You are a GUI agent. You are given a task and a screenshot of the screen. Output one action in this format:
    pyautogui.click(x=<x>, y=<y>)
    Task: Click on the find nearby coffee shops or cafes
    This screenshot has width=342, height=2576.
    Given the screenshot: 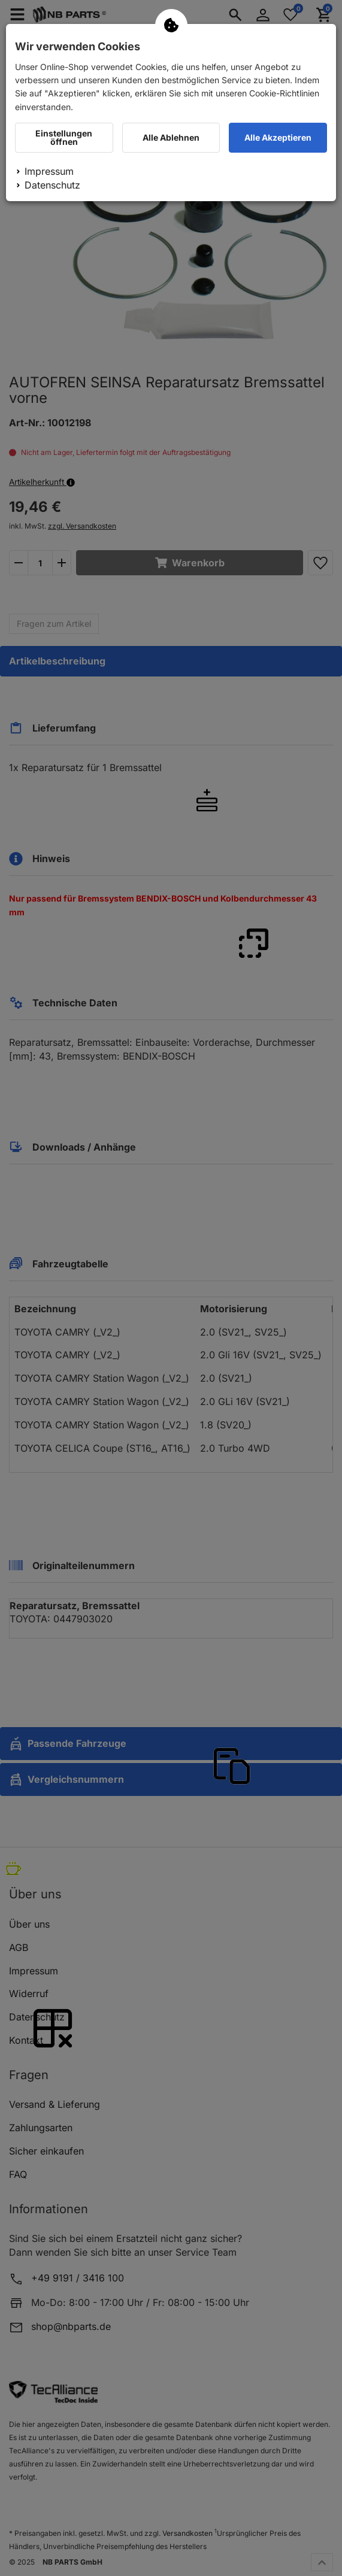 What is the action you would take?
    pyautogui.click(x=13, y=1868)
    